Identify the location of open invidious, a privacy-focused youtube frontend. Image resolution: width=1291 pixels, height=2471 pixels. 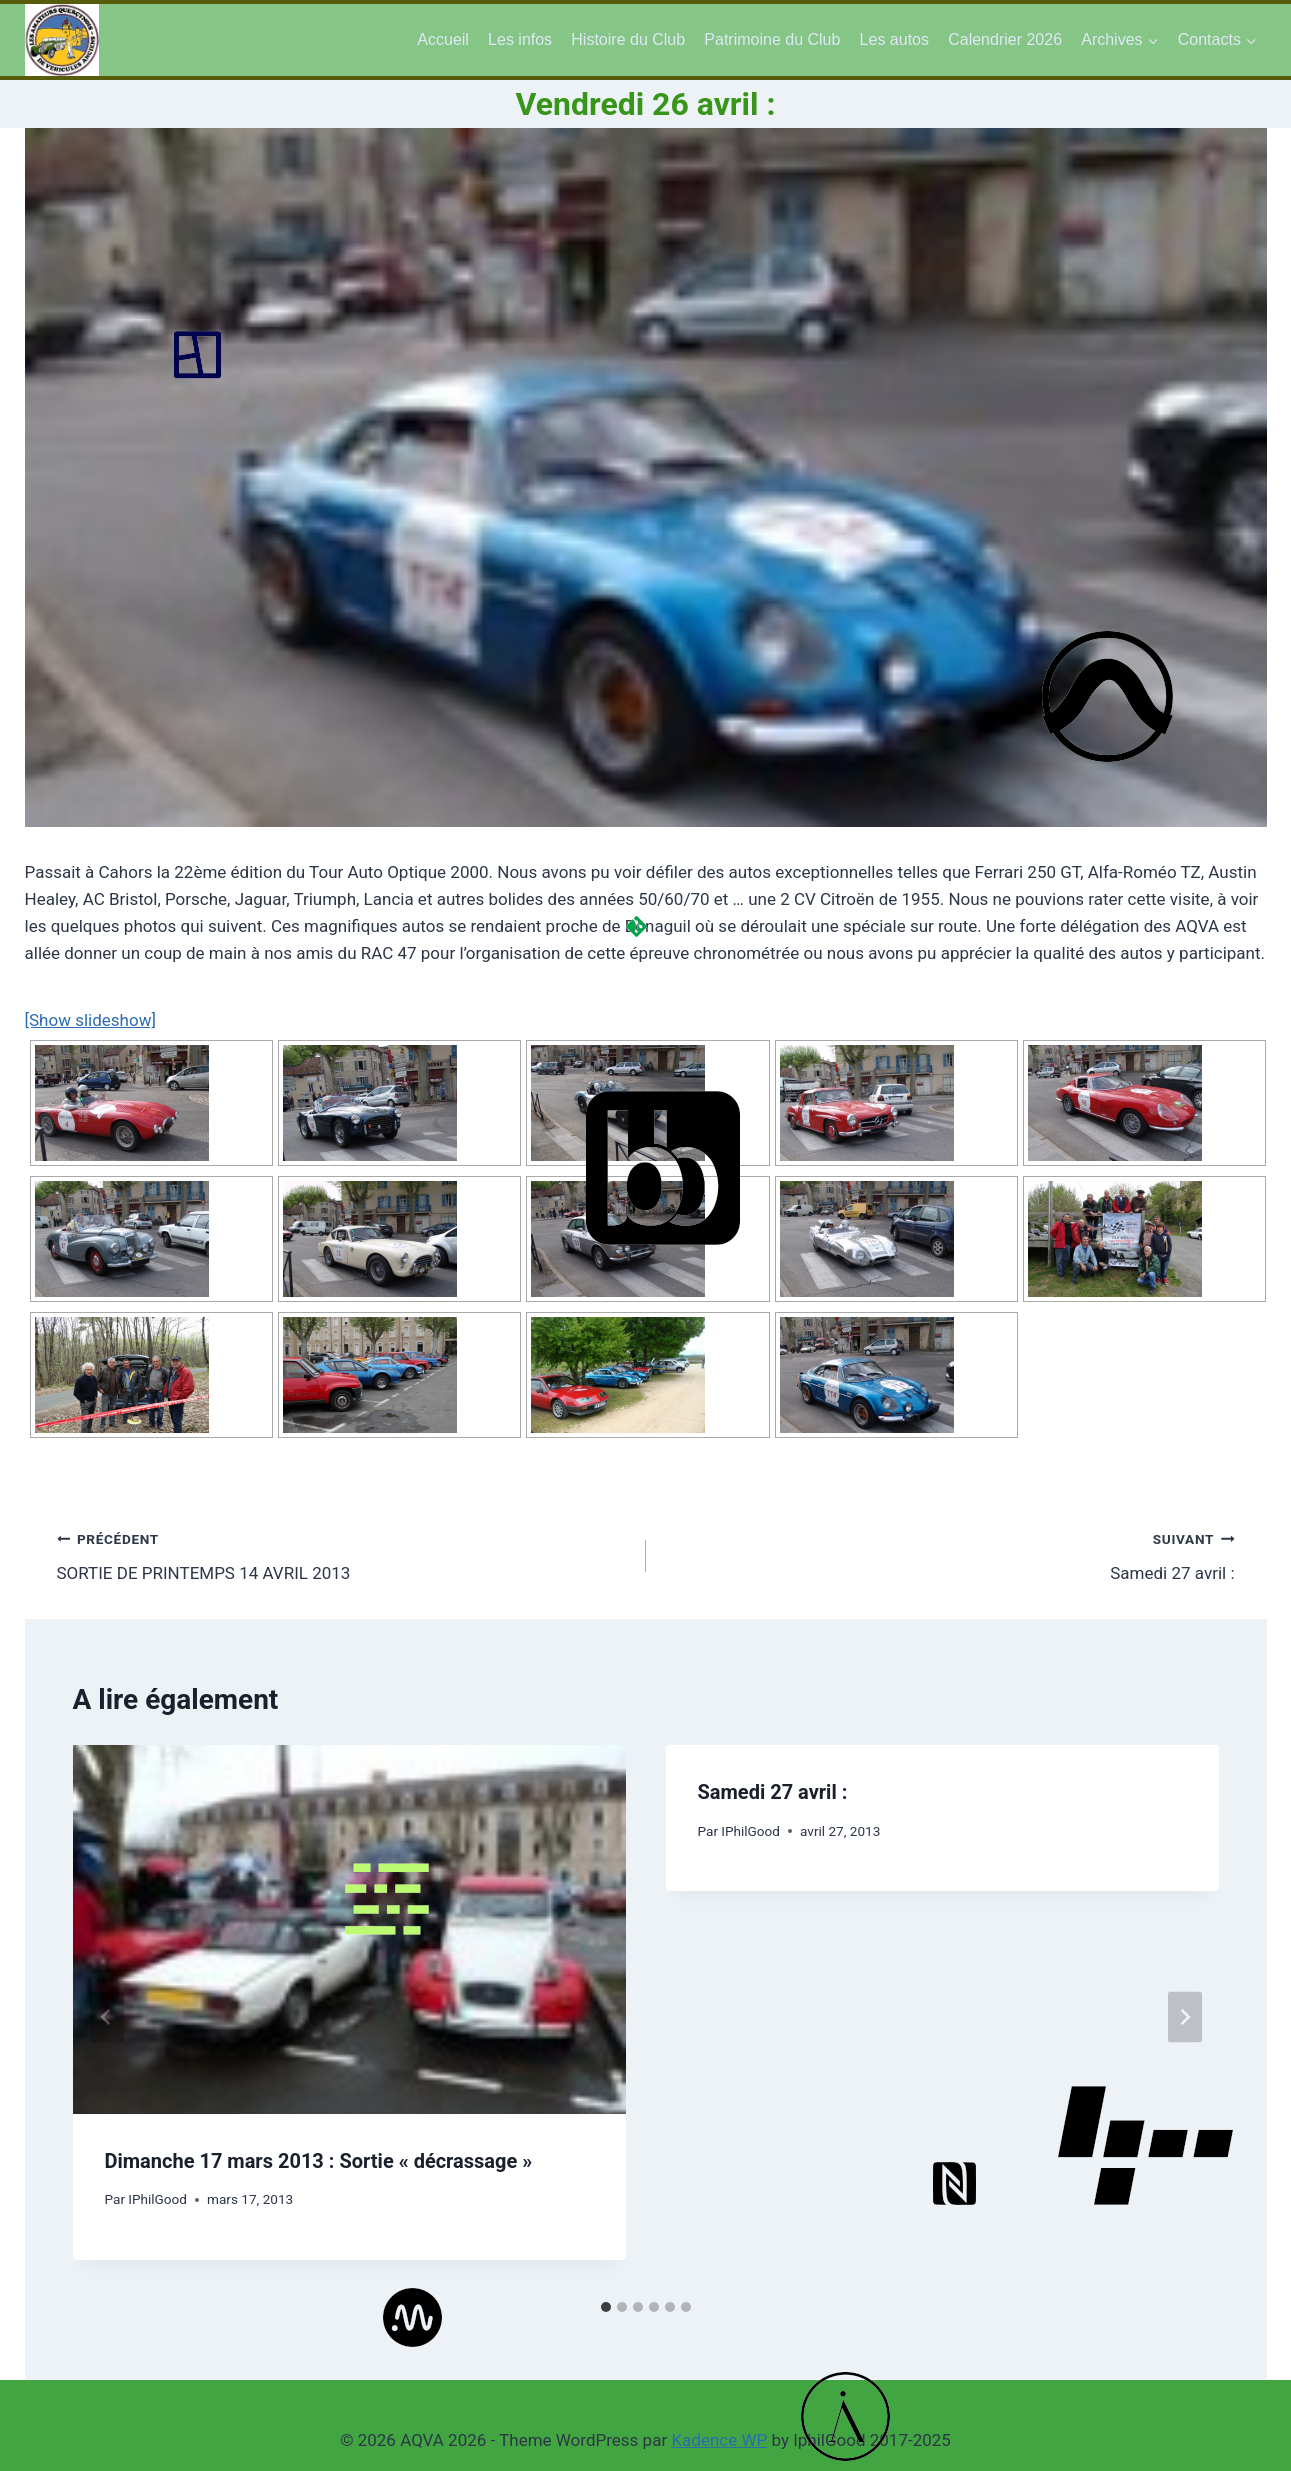
(845, 2416).